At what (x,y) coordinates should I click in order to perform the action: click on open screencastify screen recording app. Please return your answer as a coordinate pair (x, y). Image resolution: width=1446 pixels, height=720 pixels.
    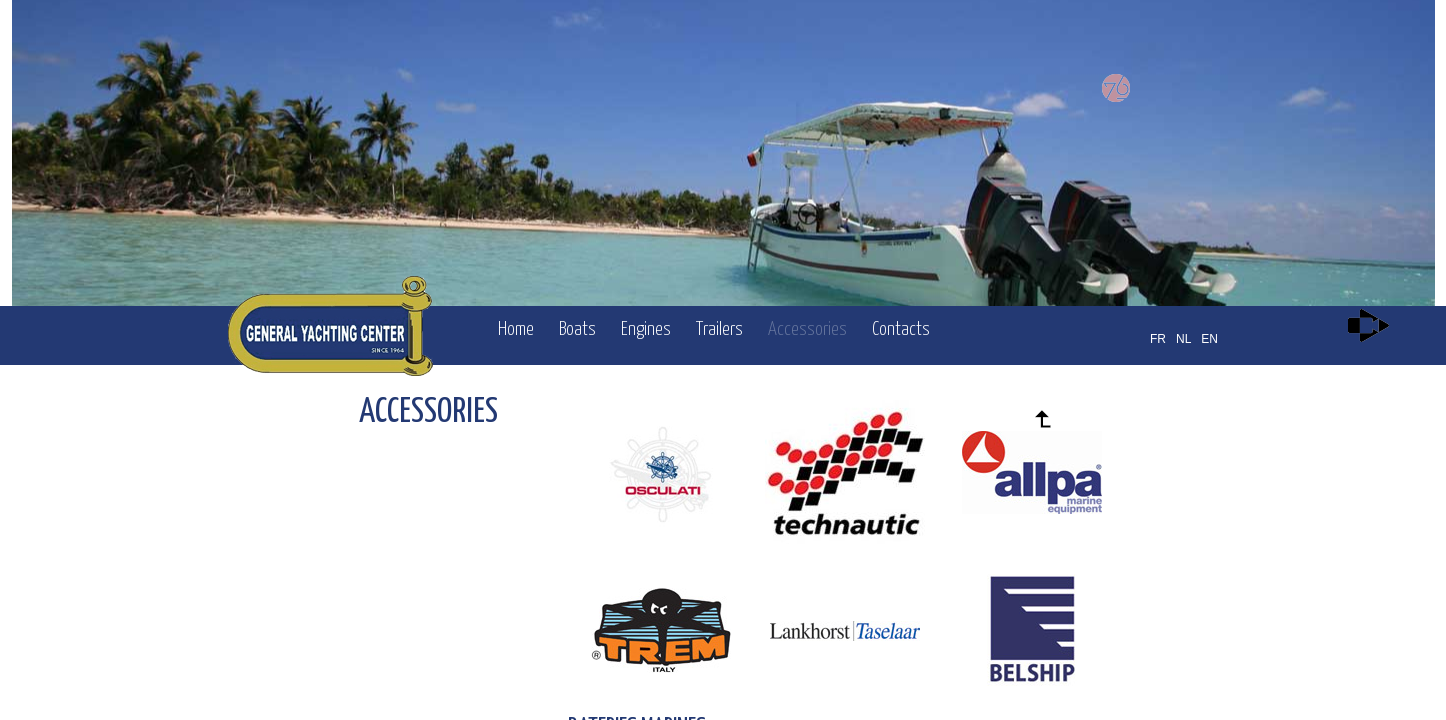
    Looking at the image, I should click on (1368, 325).